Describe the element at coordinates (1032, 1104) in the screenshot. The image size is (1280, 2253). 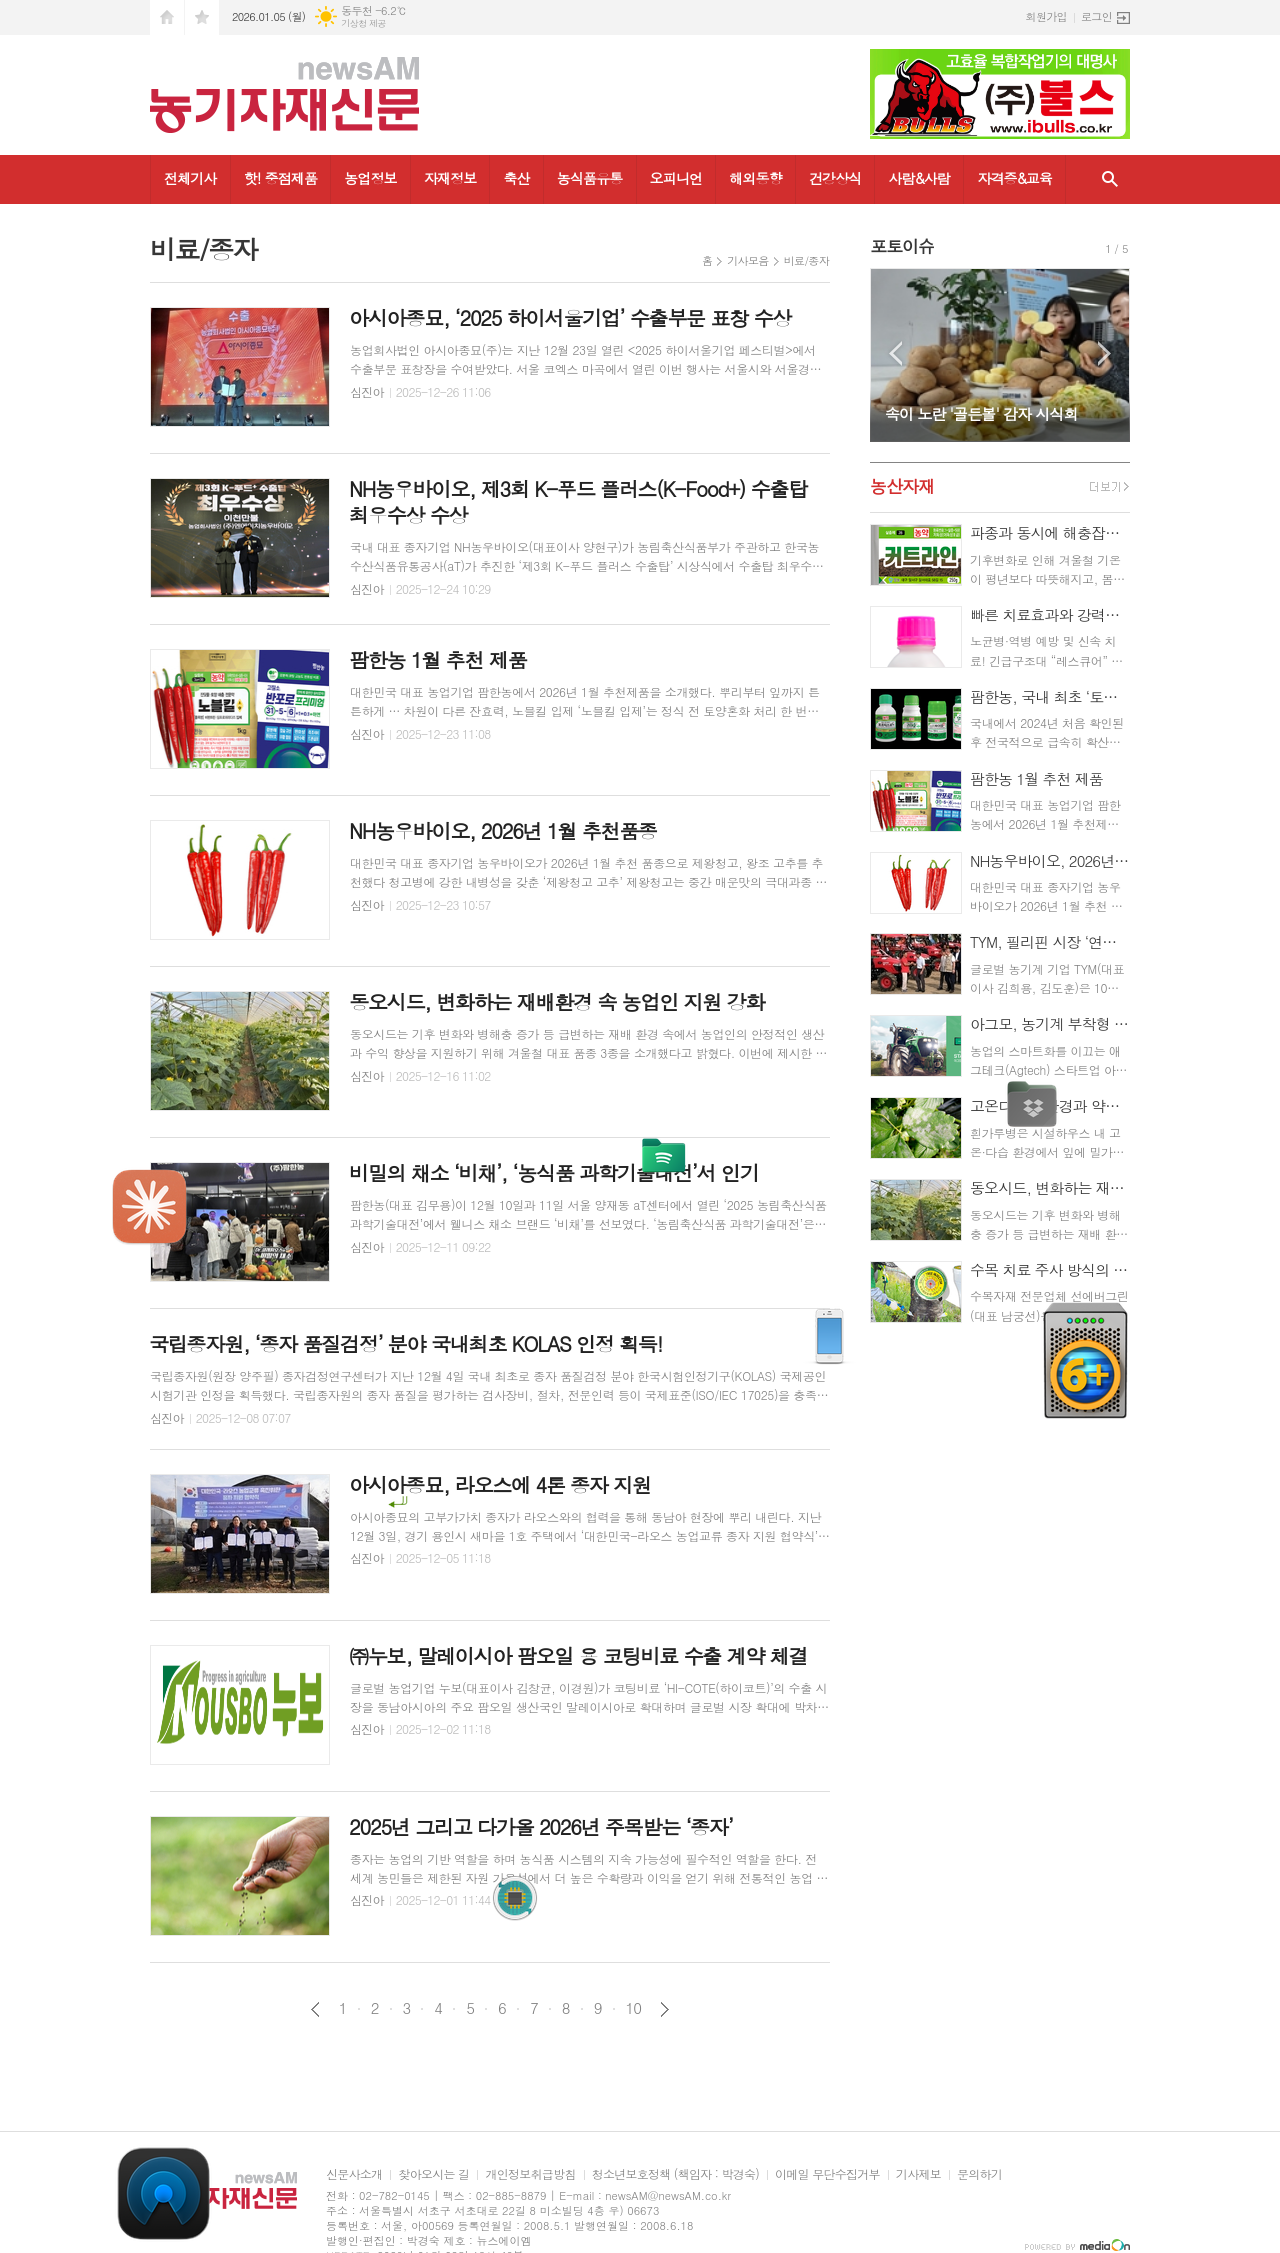
I see `open your dropbox folder` at that location.